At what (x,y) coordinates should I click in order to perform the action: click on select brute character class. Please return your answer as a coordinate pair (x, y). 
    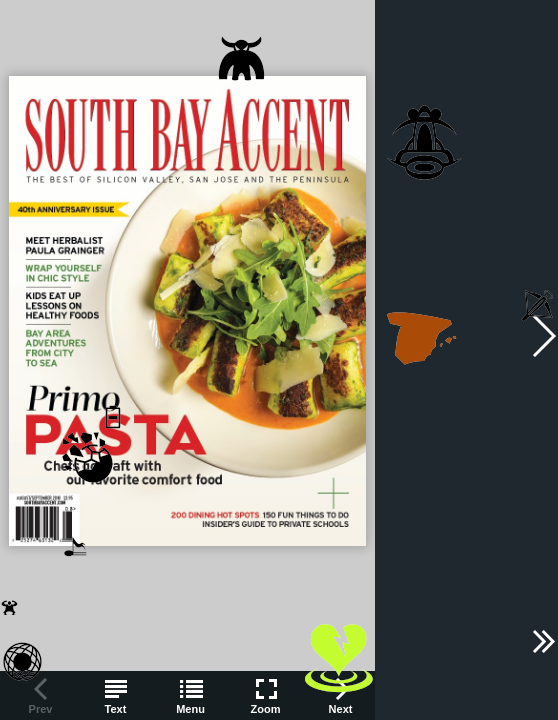
    Looking at the image, I should click on (241, 58).